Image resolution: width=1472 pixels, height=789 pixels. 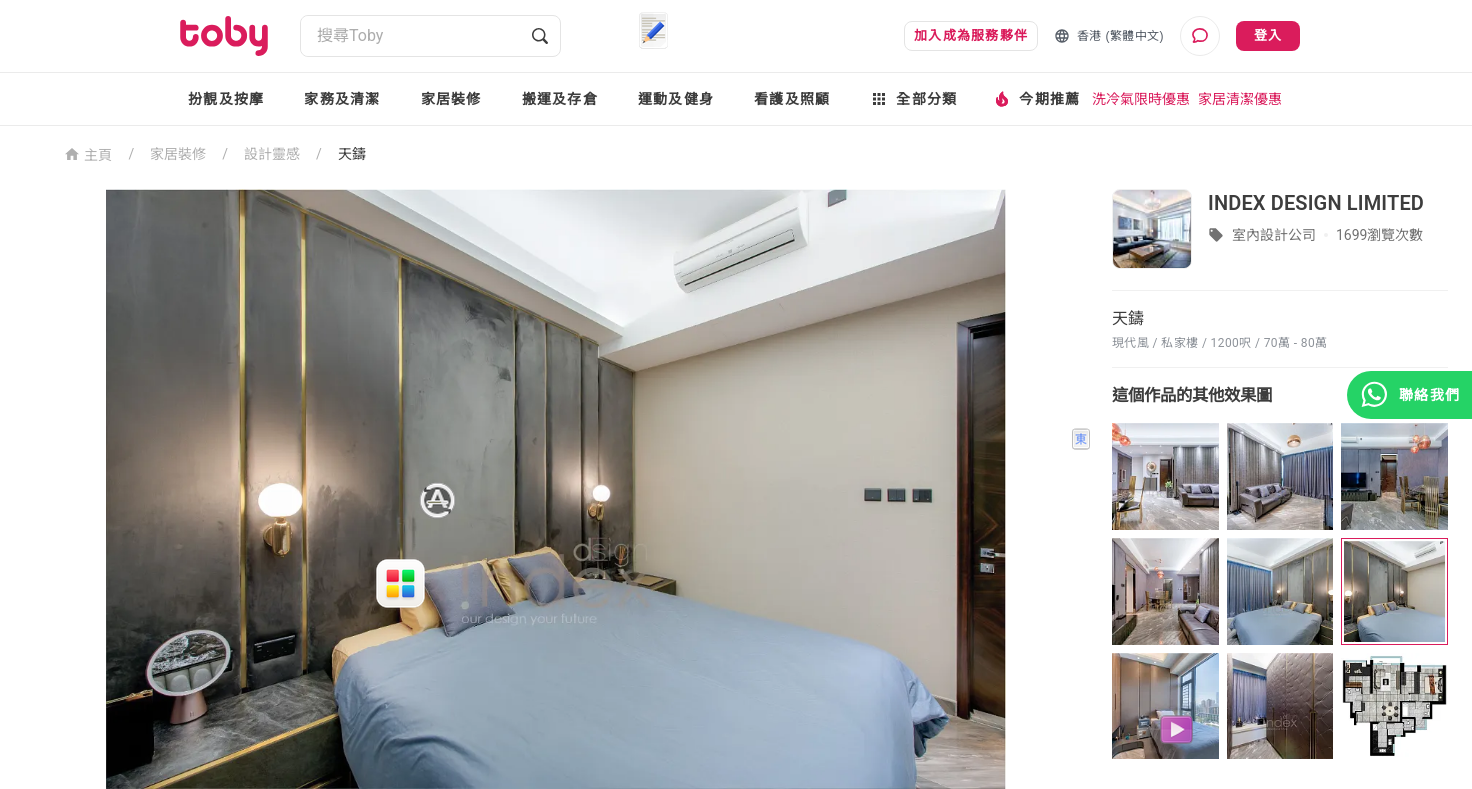 What do you see at coordinates (400, 583) in the screenshot?
I see `open Code::Blocks IDE application` at bounding box center [400, 583].